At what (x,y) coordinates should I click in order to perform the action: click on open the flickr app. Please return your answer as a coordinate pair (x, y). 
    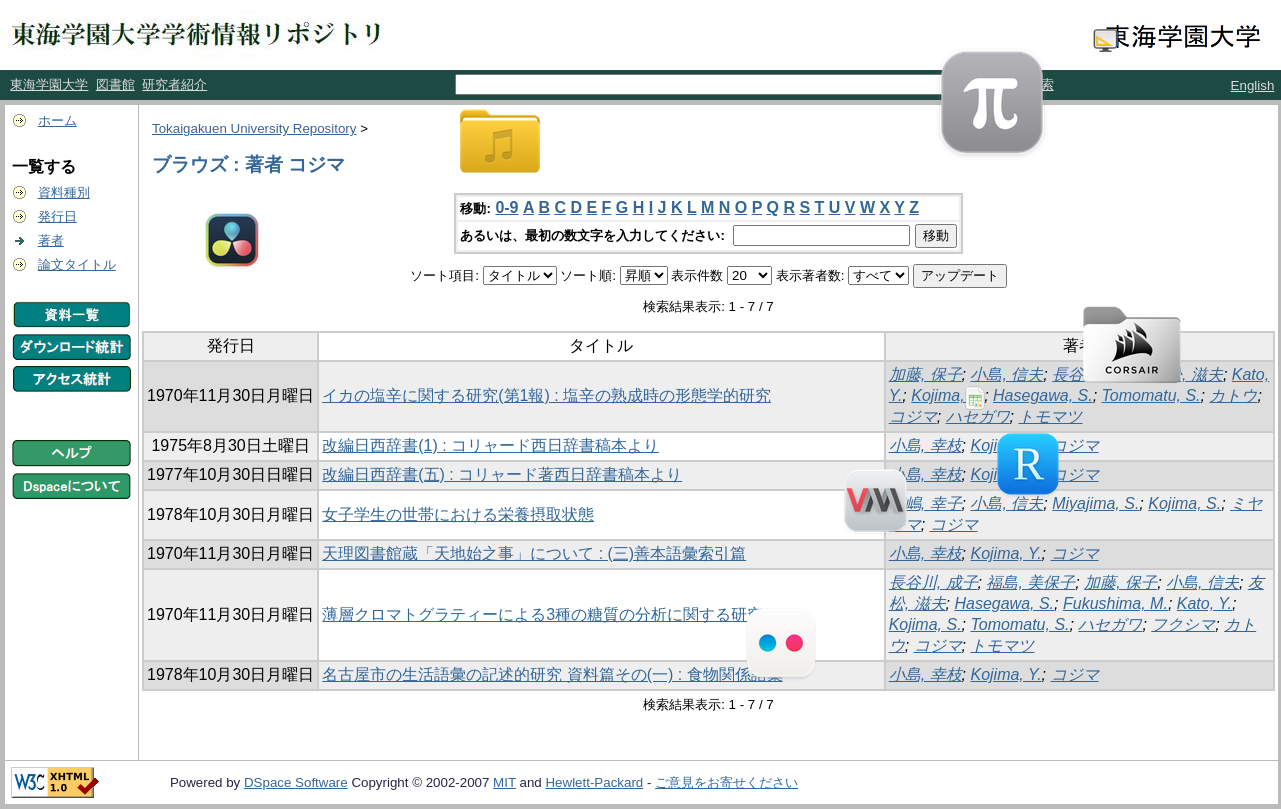
    Looking at the image, I should click on (781, 643).